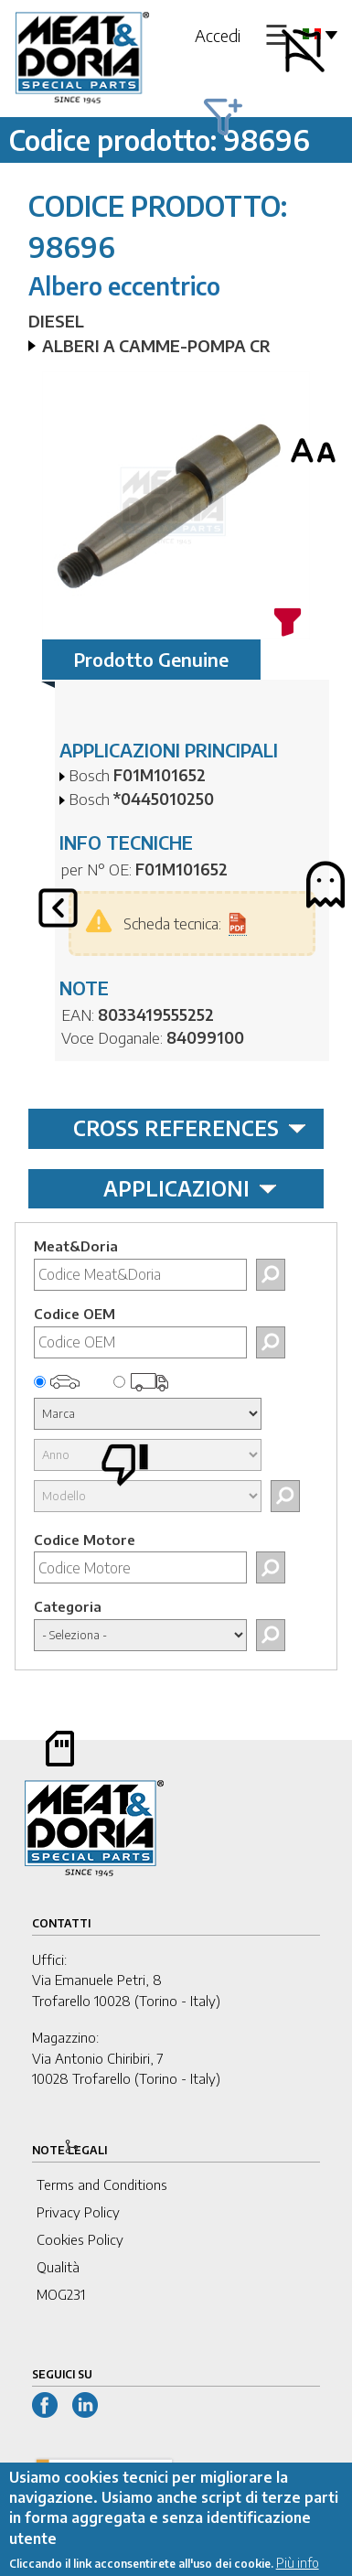 This screenshot has width=352, height=2576. What do you see at coordinates (124, 1463) in the screenshot?
I see `dislike or downvote content` at bounding box center [124, 1463].